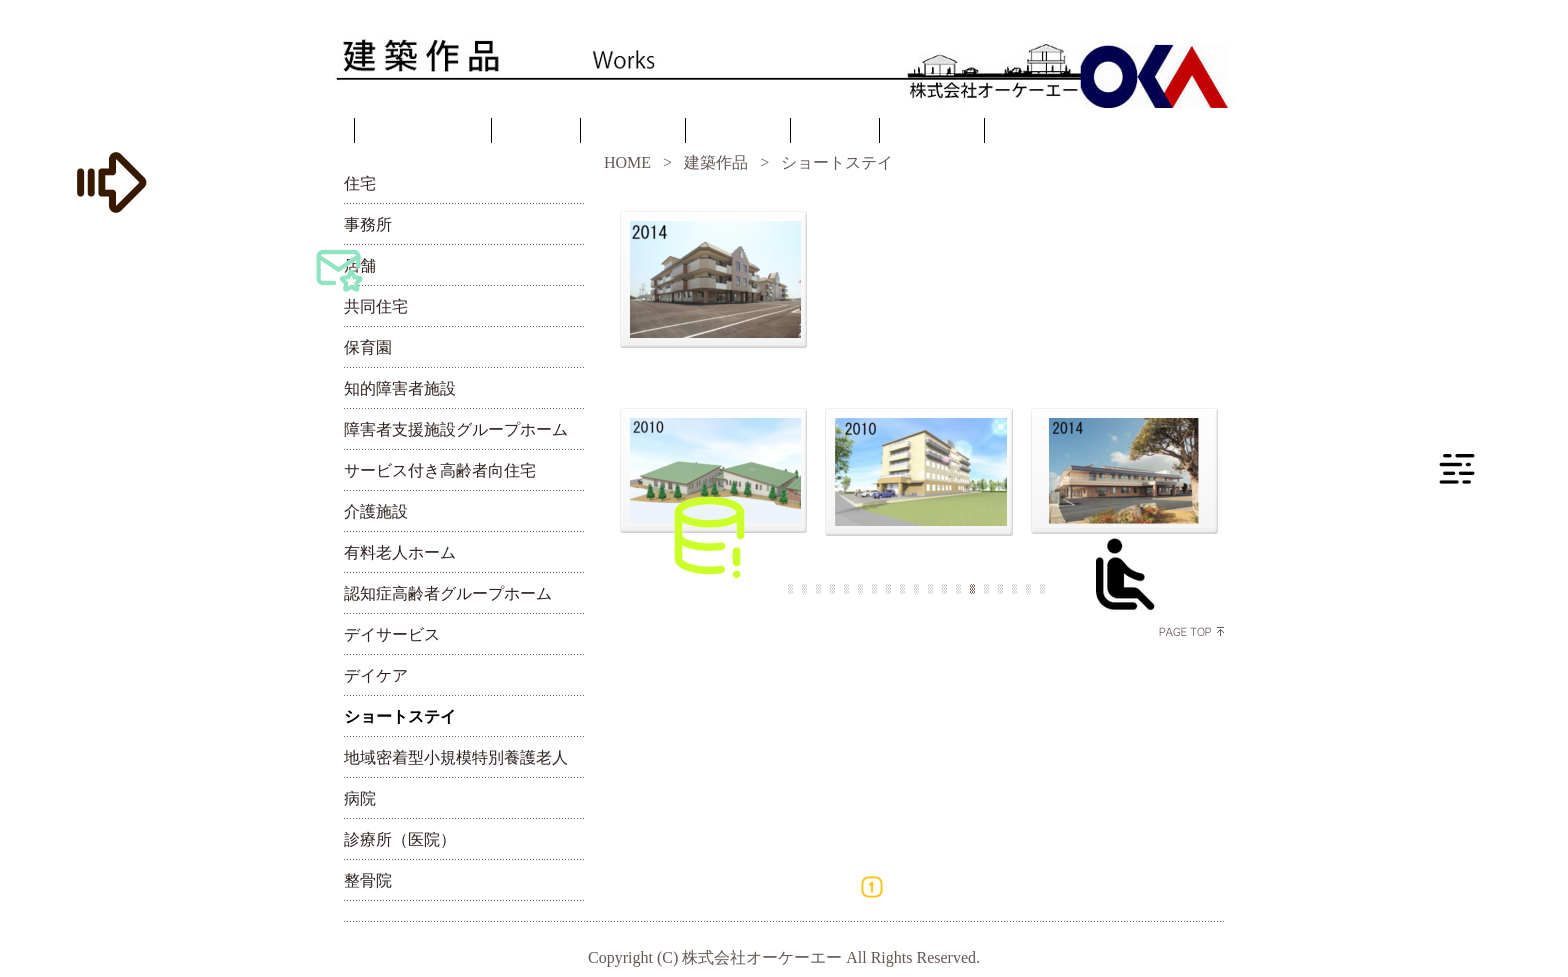  What do you see at coordinates (1457, 468) in the screenshot?
I see `indicates misty or foggy weather conditions` at bounding box center [1457, 468].